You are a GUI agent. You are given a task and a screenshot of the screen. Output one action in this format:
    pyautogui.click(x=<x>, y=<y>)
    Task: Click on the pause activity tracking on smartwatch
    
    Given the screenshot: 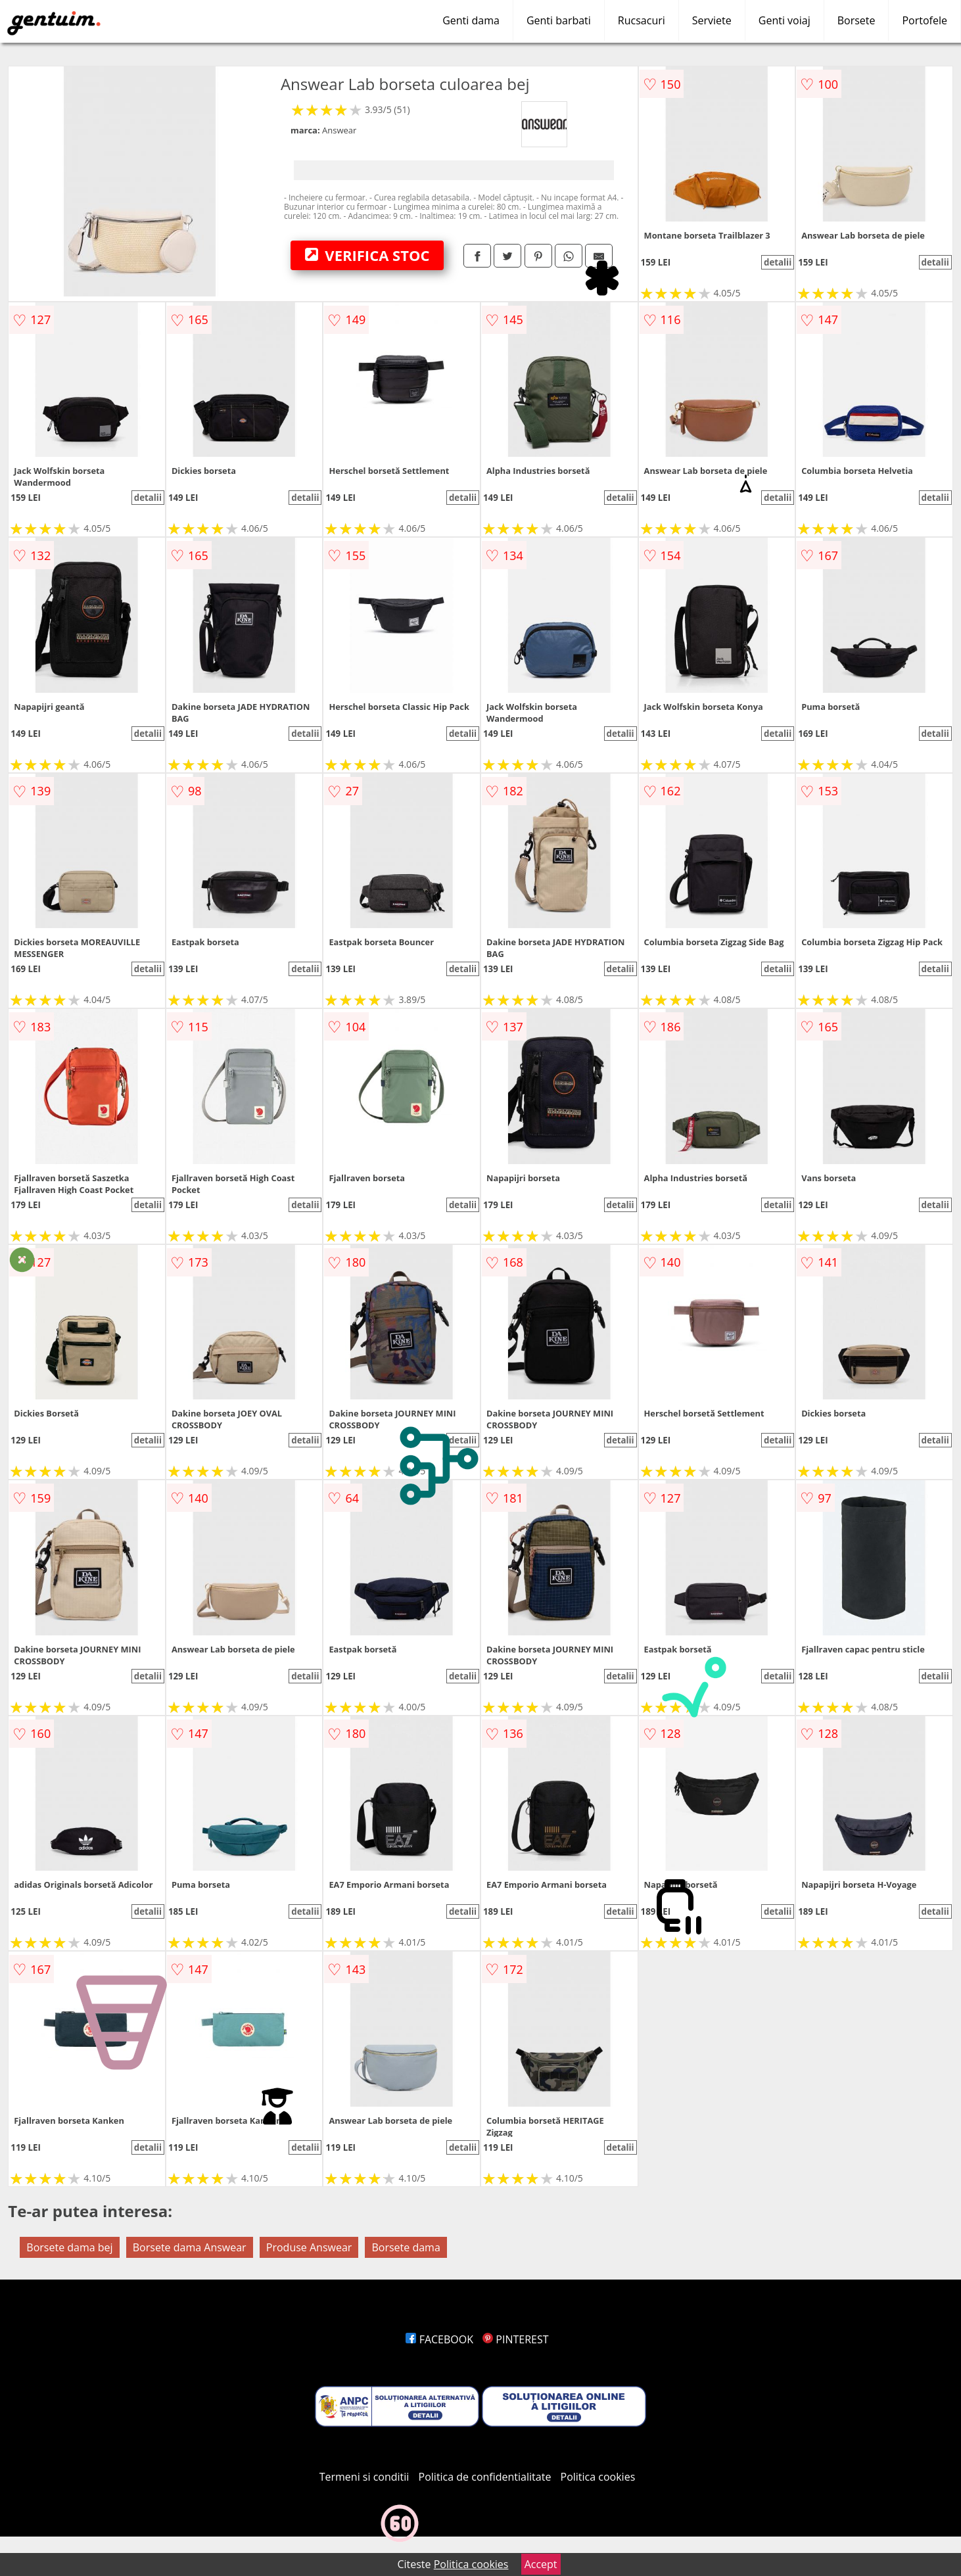 What is the action you would take?
    pyautogui.click(x=675, y=1906)
    